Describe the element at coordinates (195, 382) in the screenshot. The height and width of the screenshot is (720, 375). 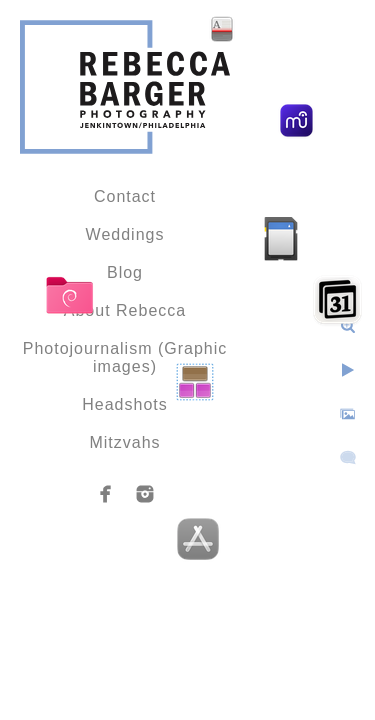
I see `select all items in the current view` at that location.